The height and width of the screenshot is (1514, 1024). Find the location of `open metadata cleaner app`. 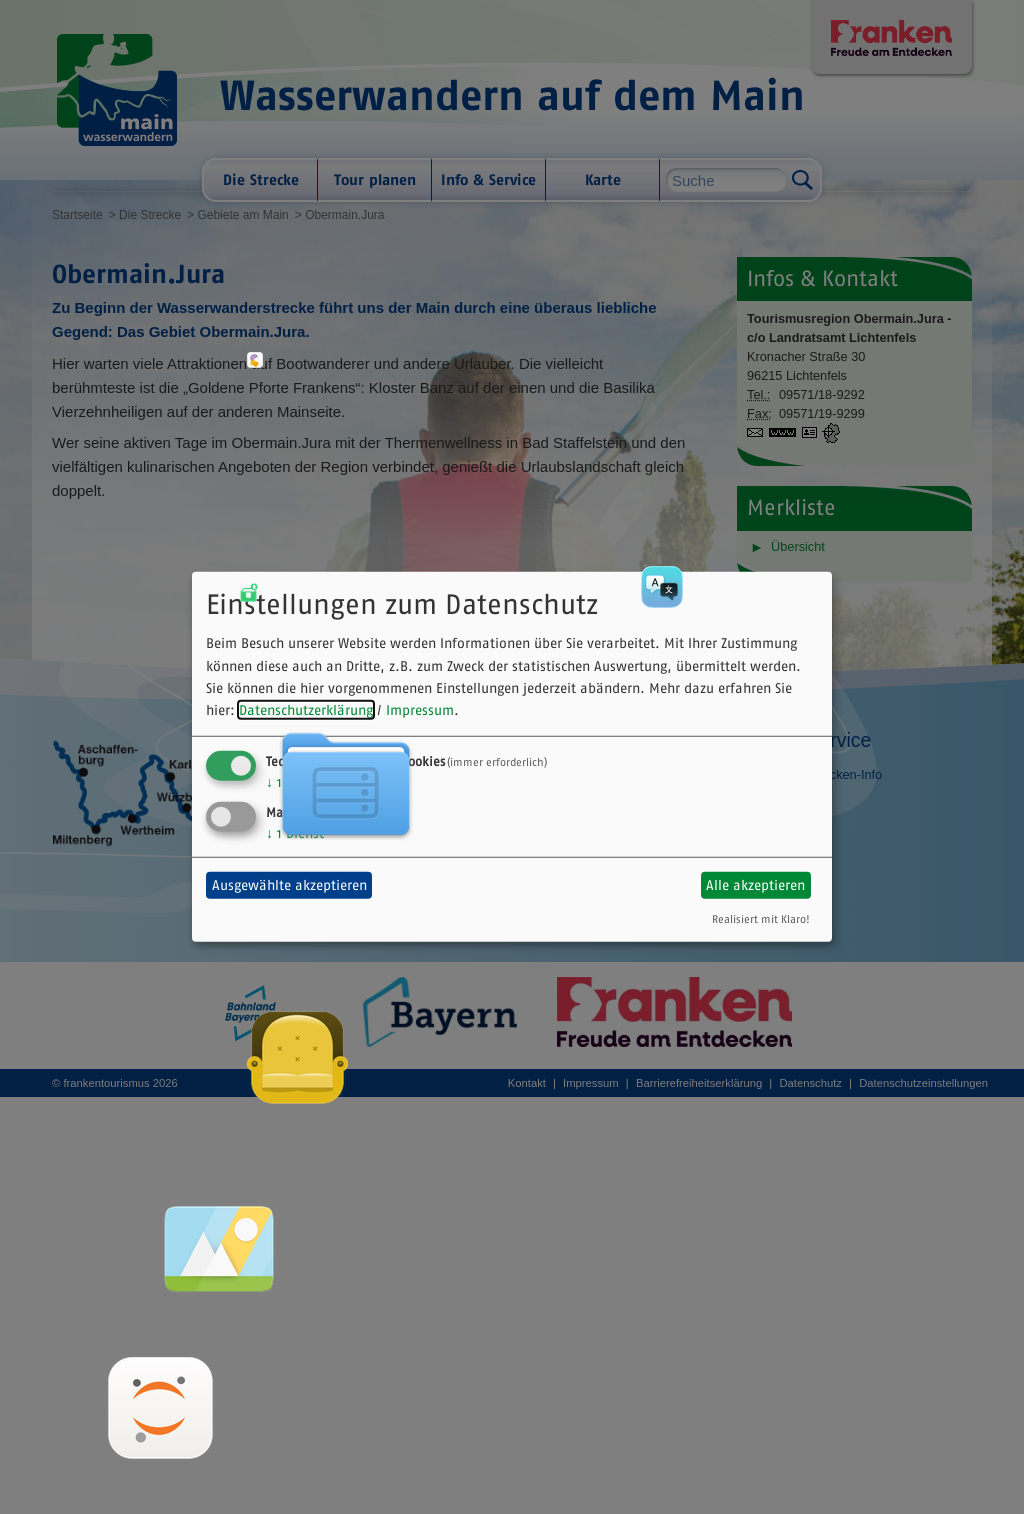

open metadata cleaner app is located at coordinates (255, 360).